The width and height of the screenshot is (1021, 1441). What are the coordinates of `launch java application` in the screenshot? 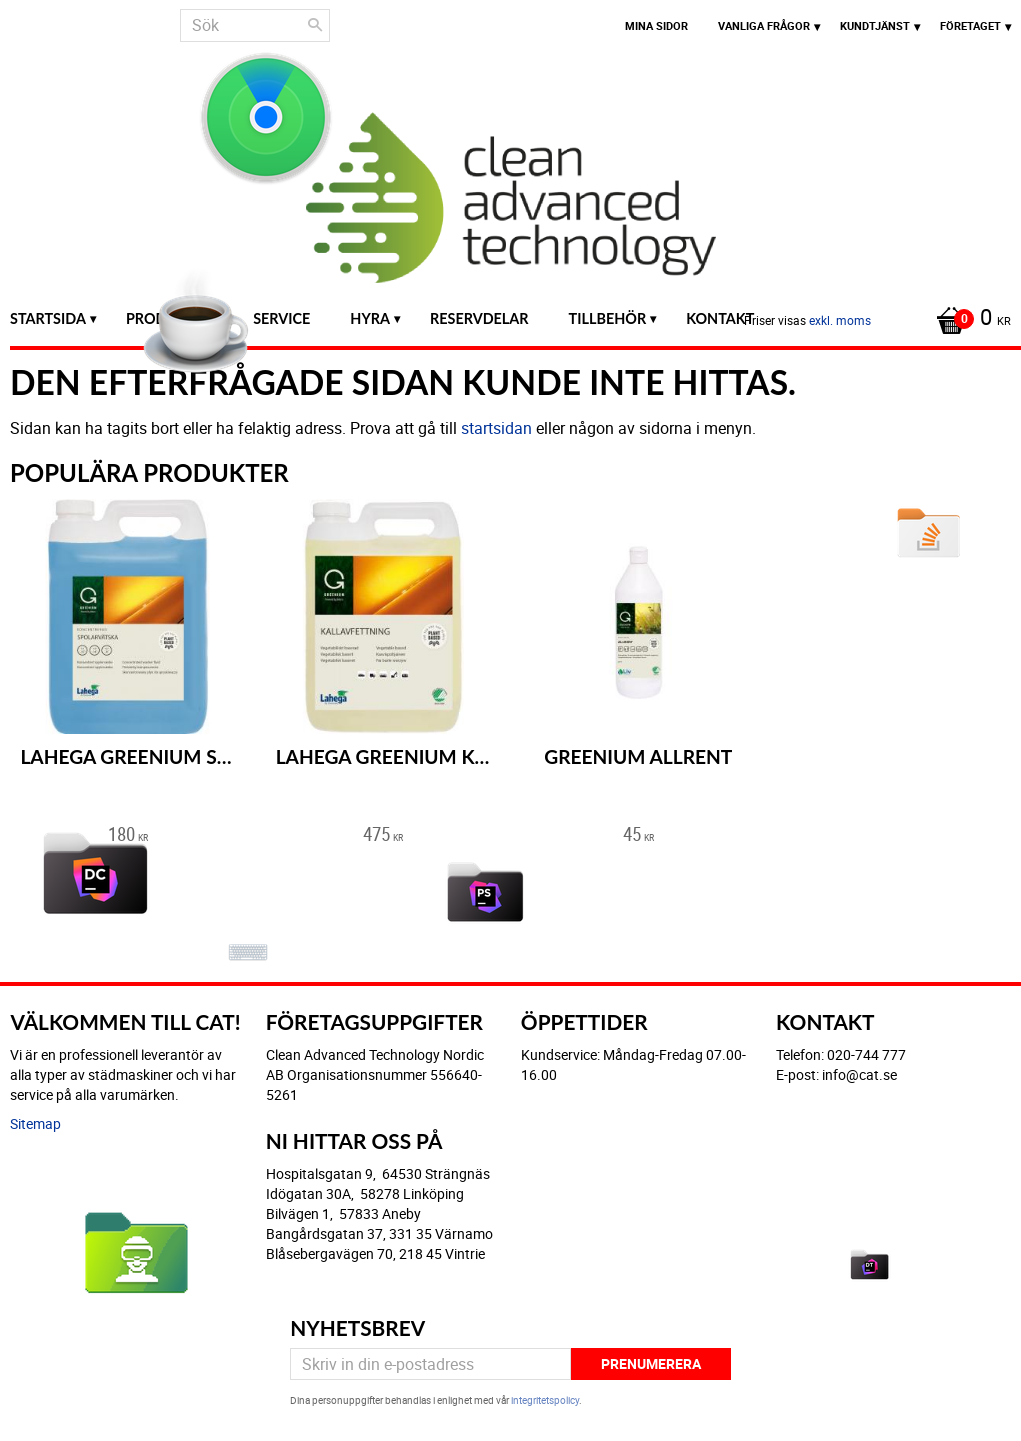 It's located at (195, 331).